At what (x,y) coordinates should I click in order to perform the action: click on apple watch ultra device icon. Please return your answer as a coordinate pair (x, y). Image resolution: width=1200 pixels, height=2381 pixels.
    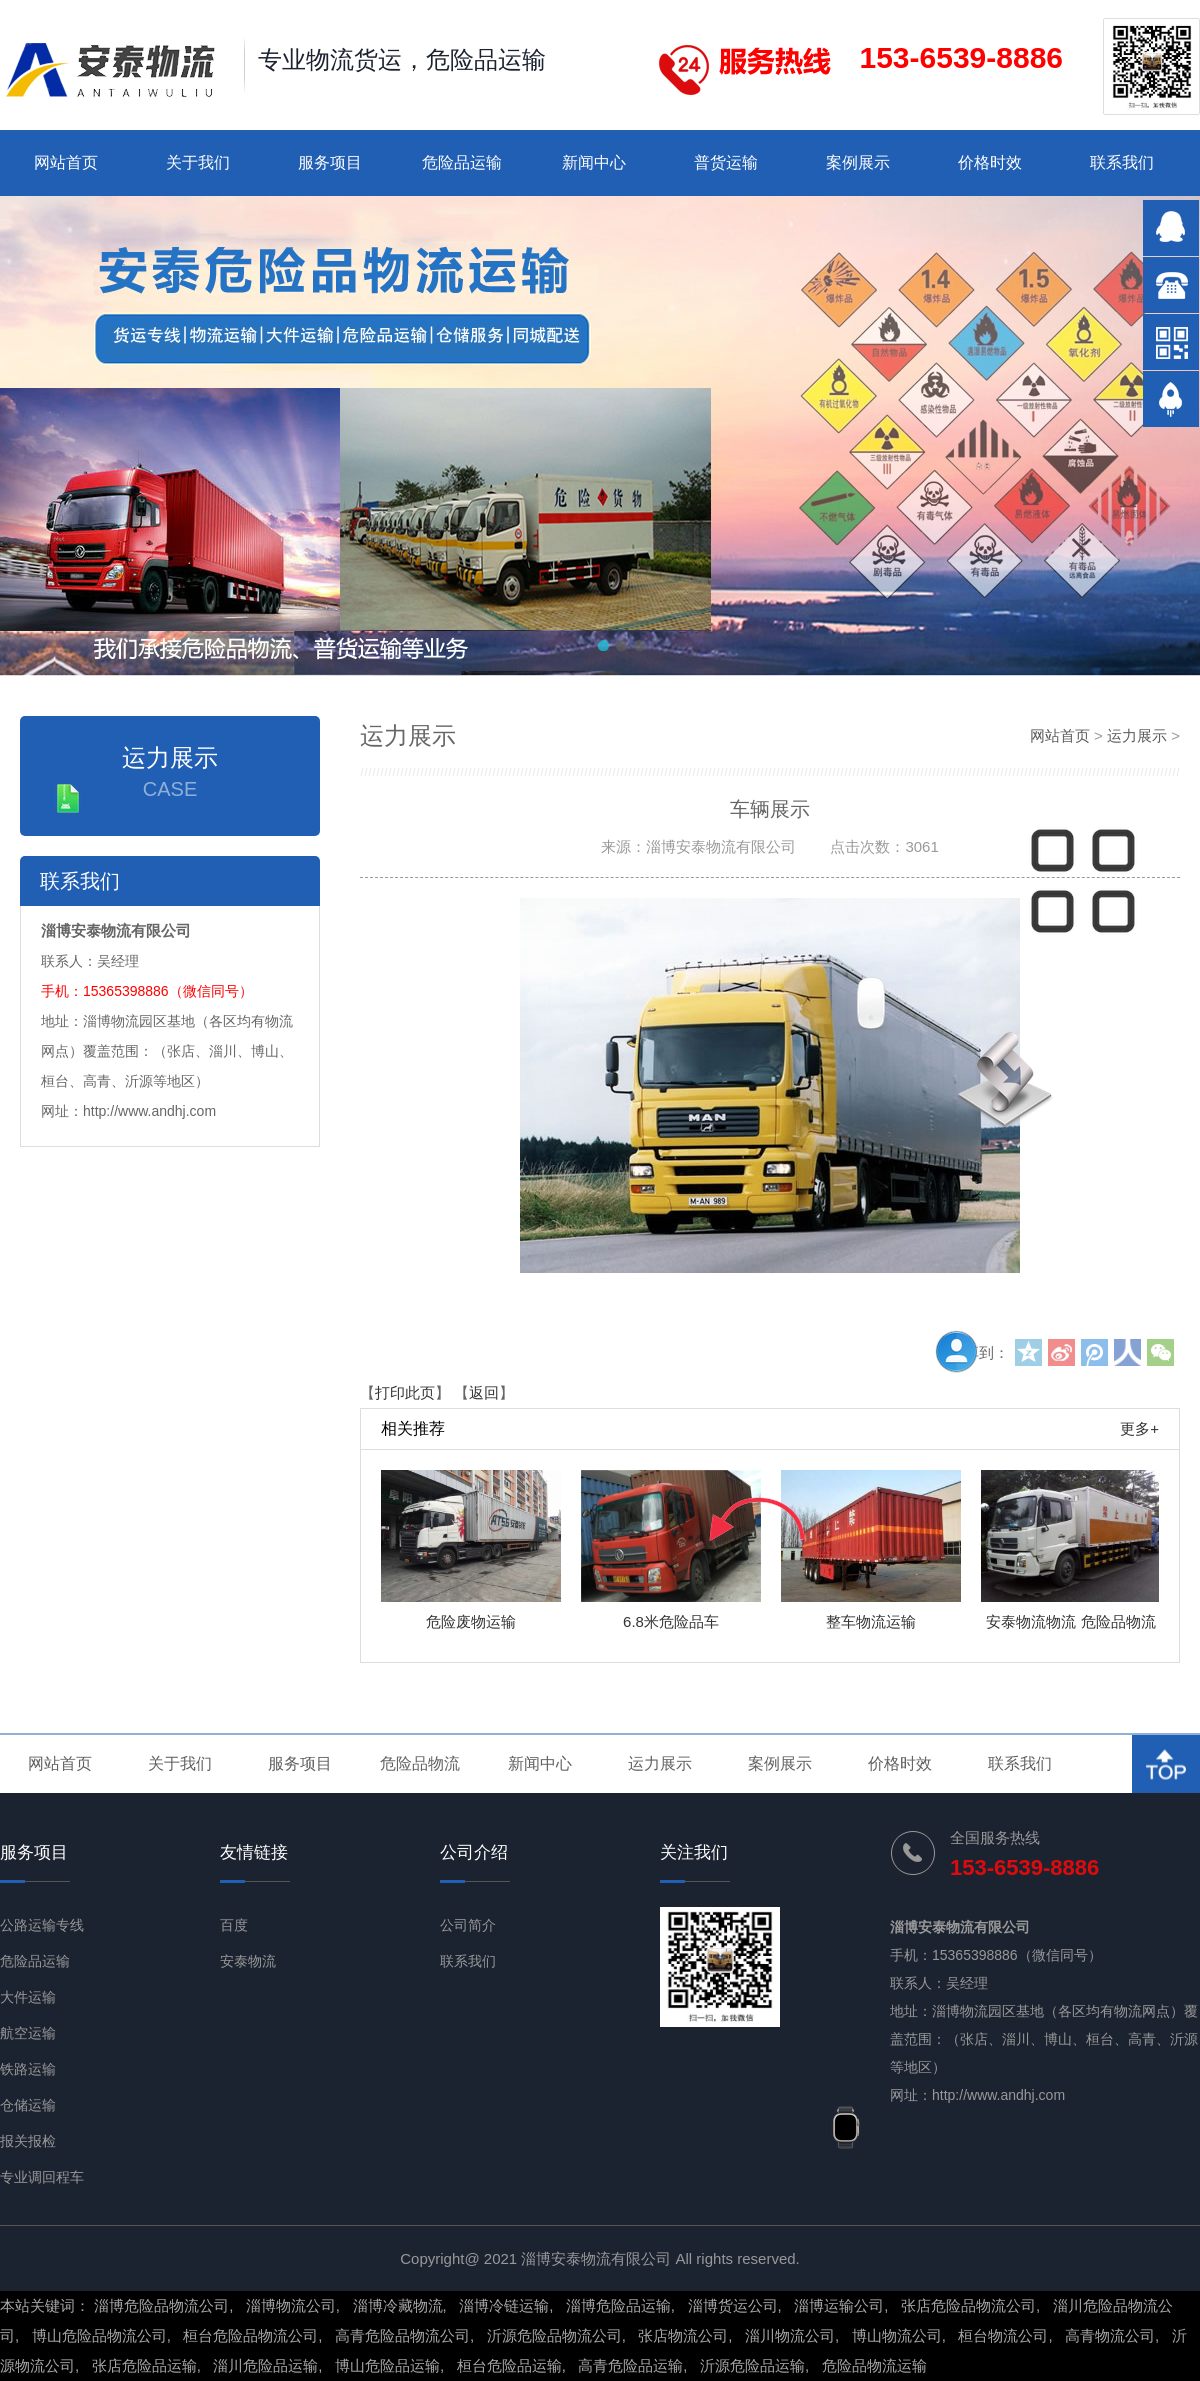
    Looking at the image, I should click on (845, 2127).